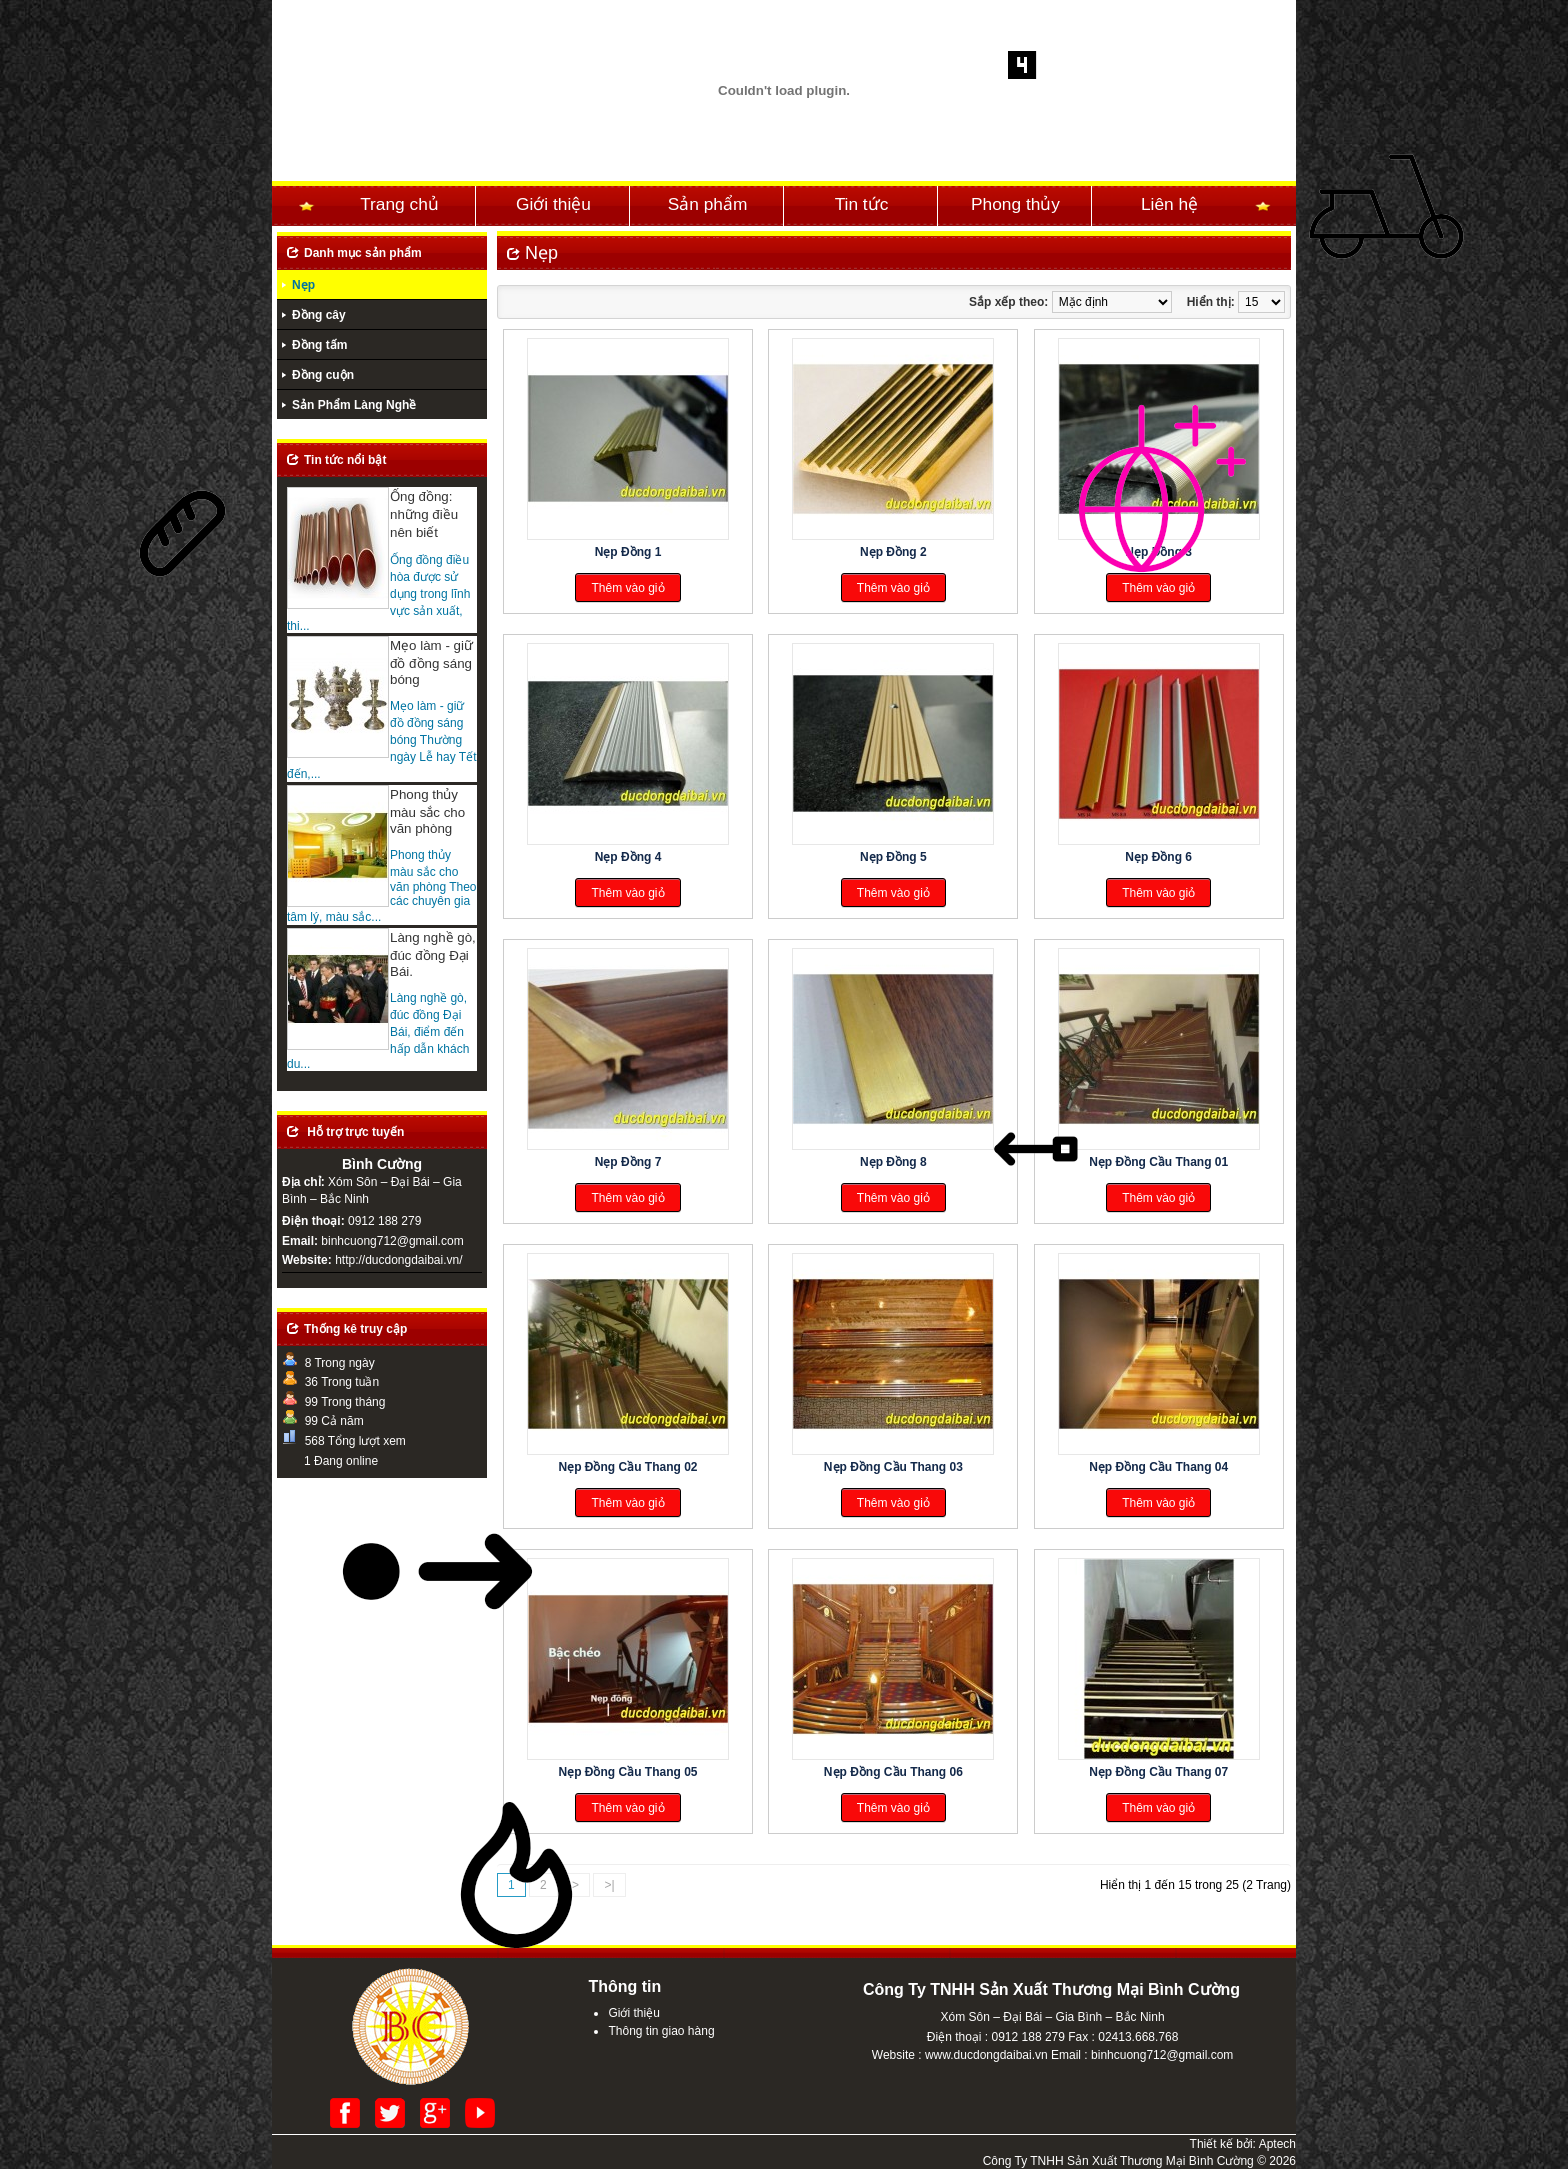 The height and width of the screenshot is (2169, 1568). What do you see at coordinates (182, 533) in the screenshot?
I see `browse bakery or bread products` at bounding box center [182, 533].